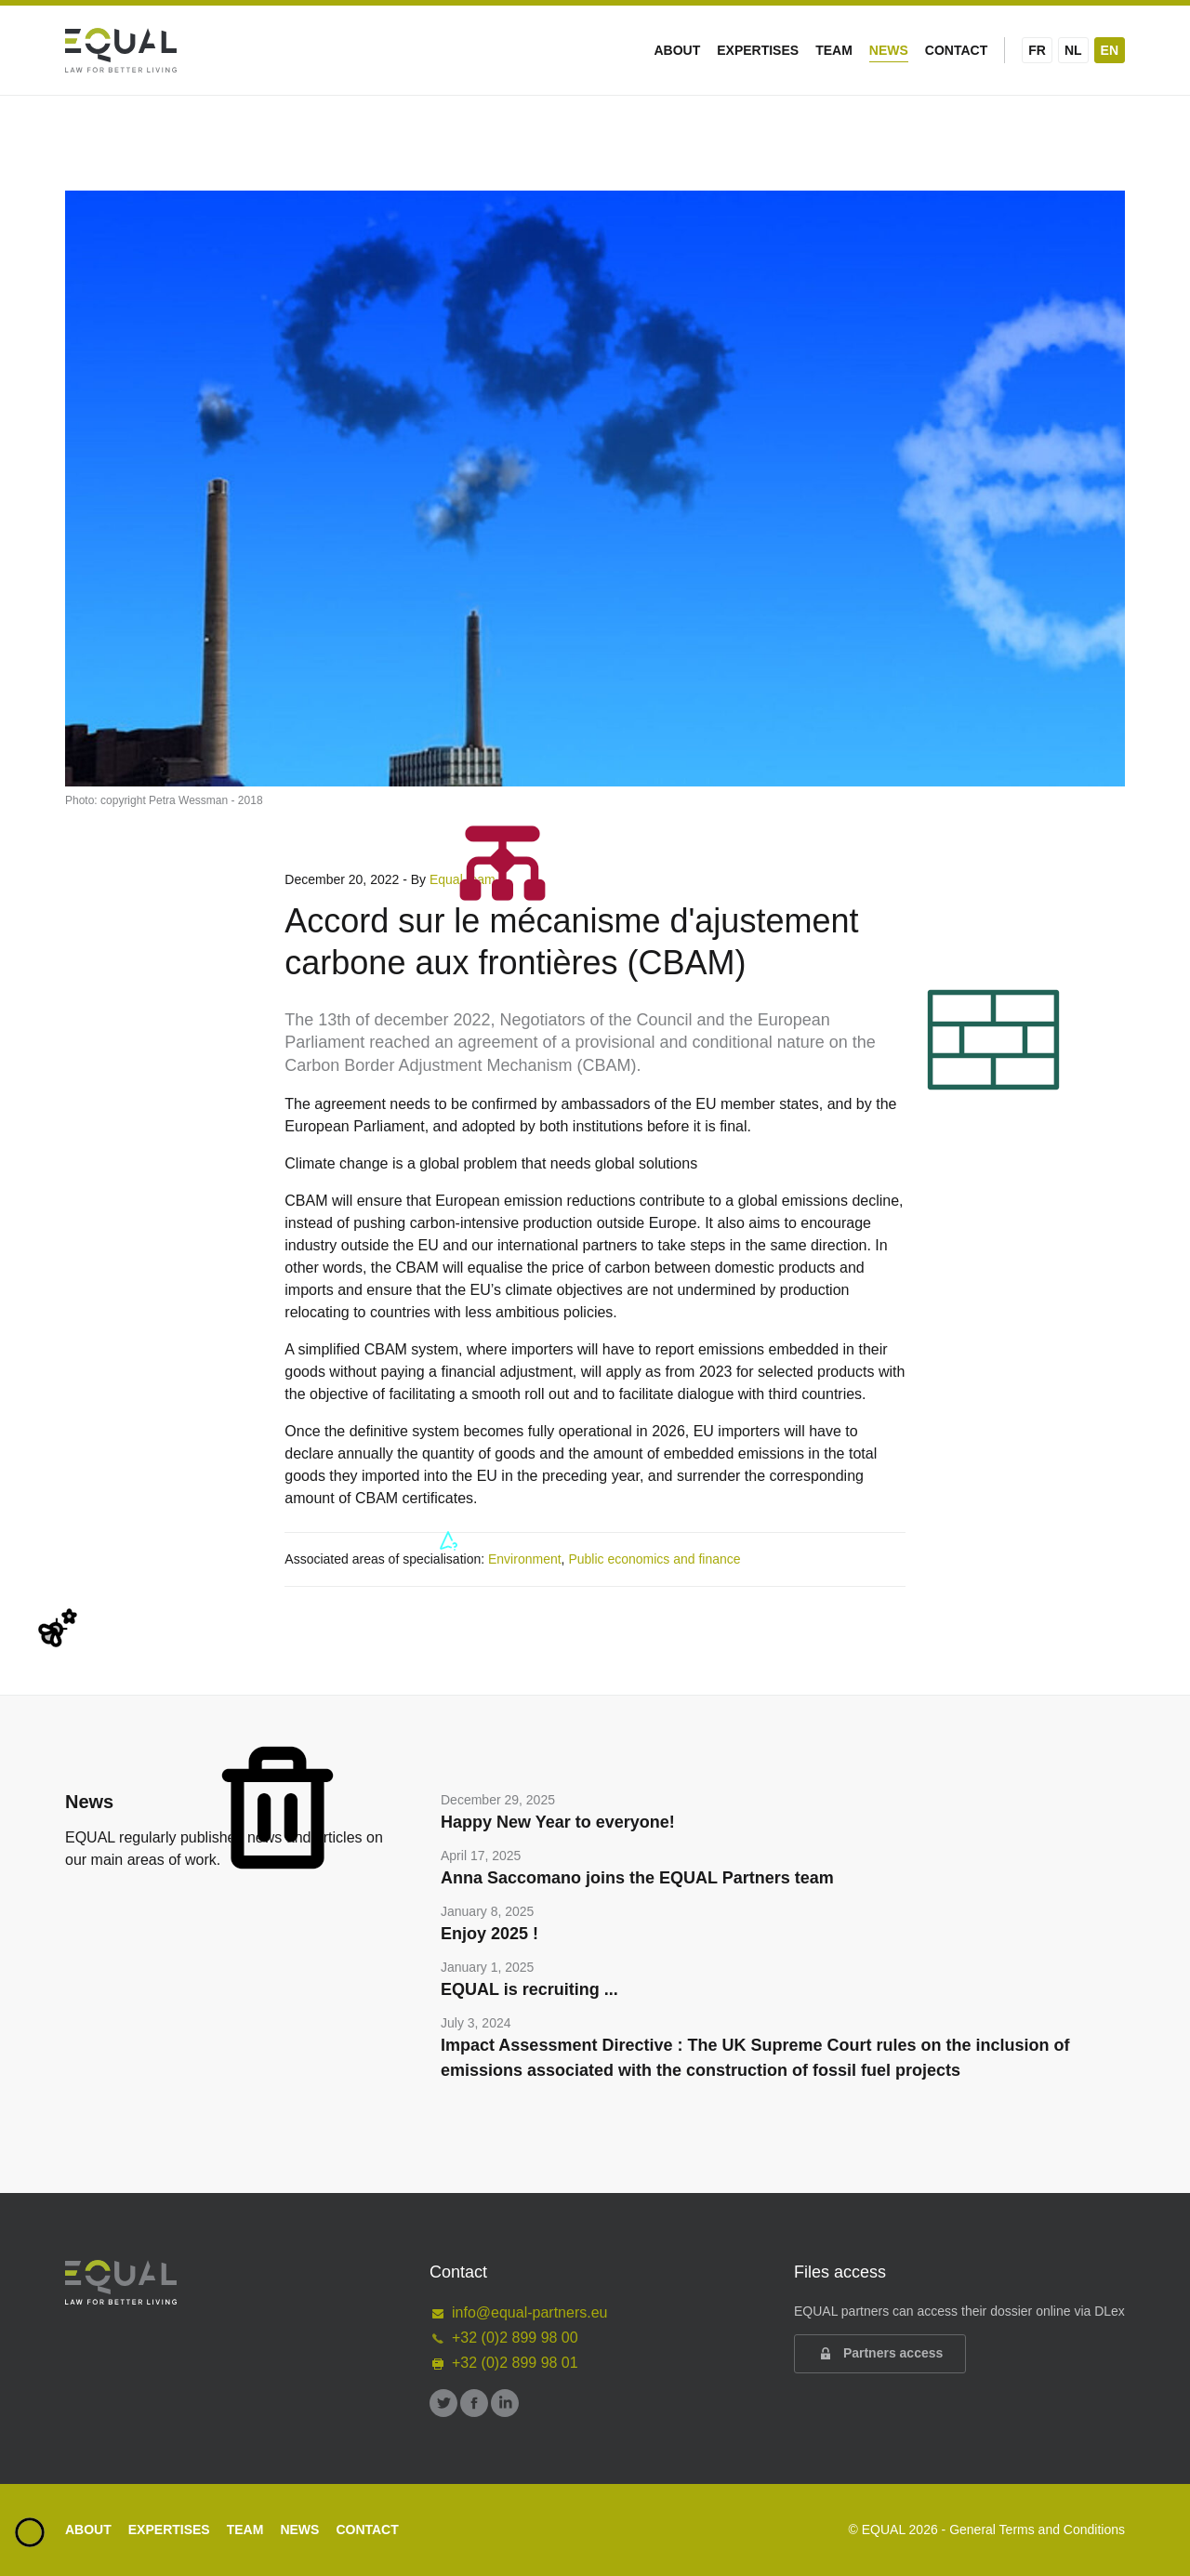 This screenshot has height=2576, width=1190. I want to click on unselected radio button or toggle option, so click(30, 2532).